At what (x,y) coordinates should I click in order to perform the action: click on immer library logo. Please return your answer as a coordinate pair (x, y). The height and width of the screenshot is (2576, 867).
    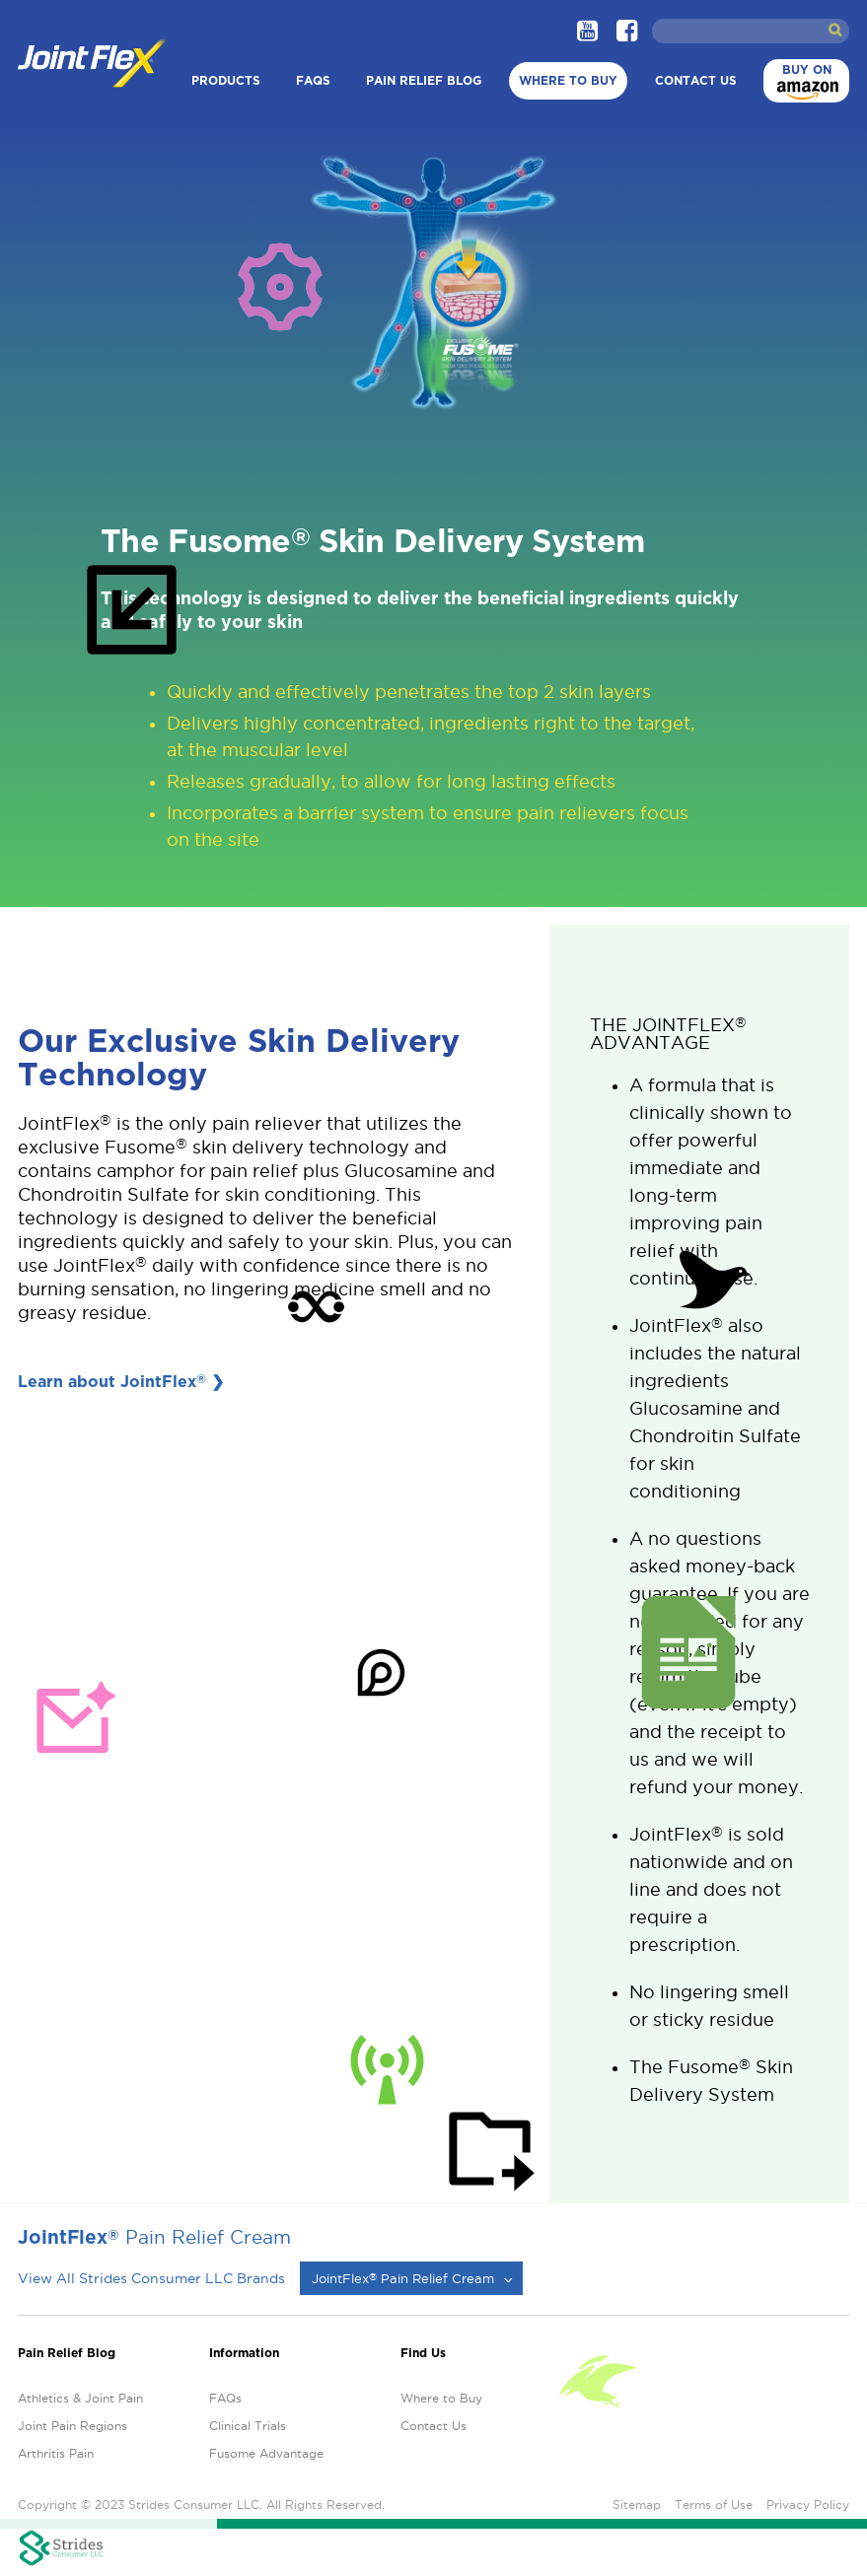
    Looking at the image, I should click on (316, 1306).